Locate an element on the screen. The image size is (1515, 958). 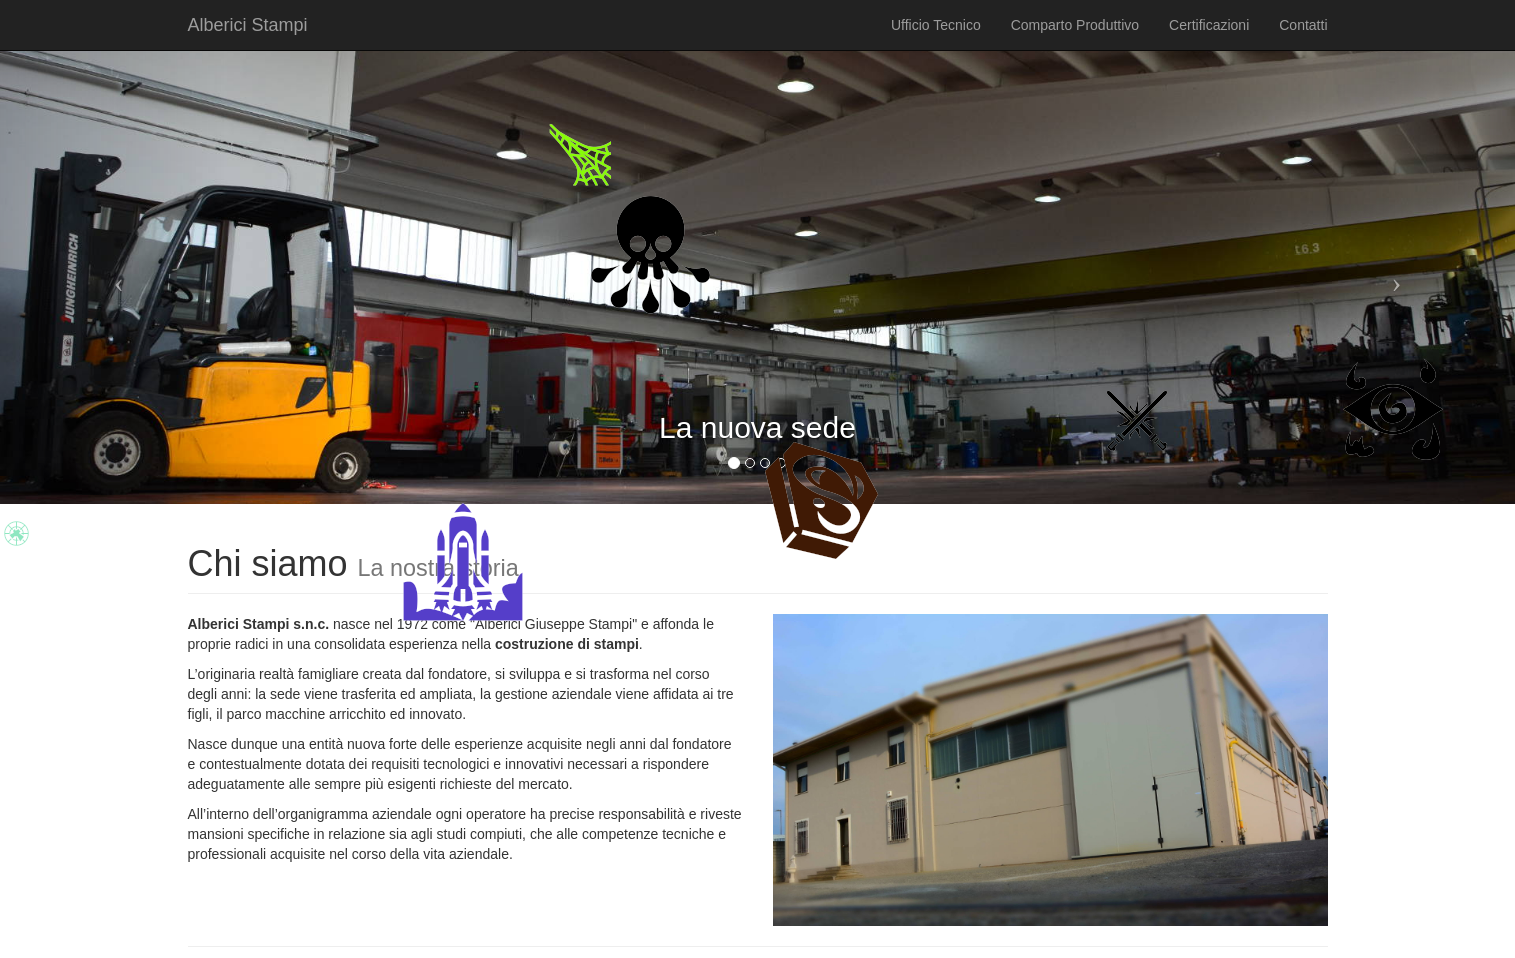
launch or deploy an application is located at coordinates (463, 561).